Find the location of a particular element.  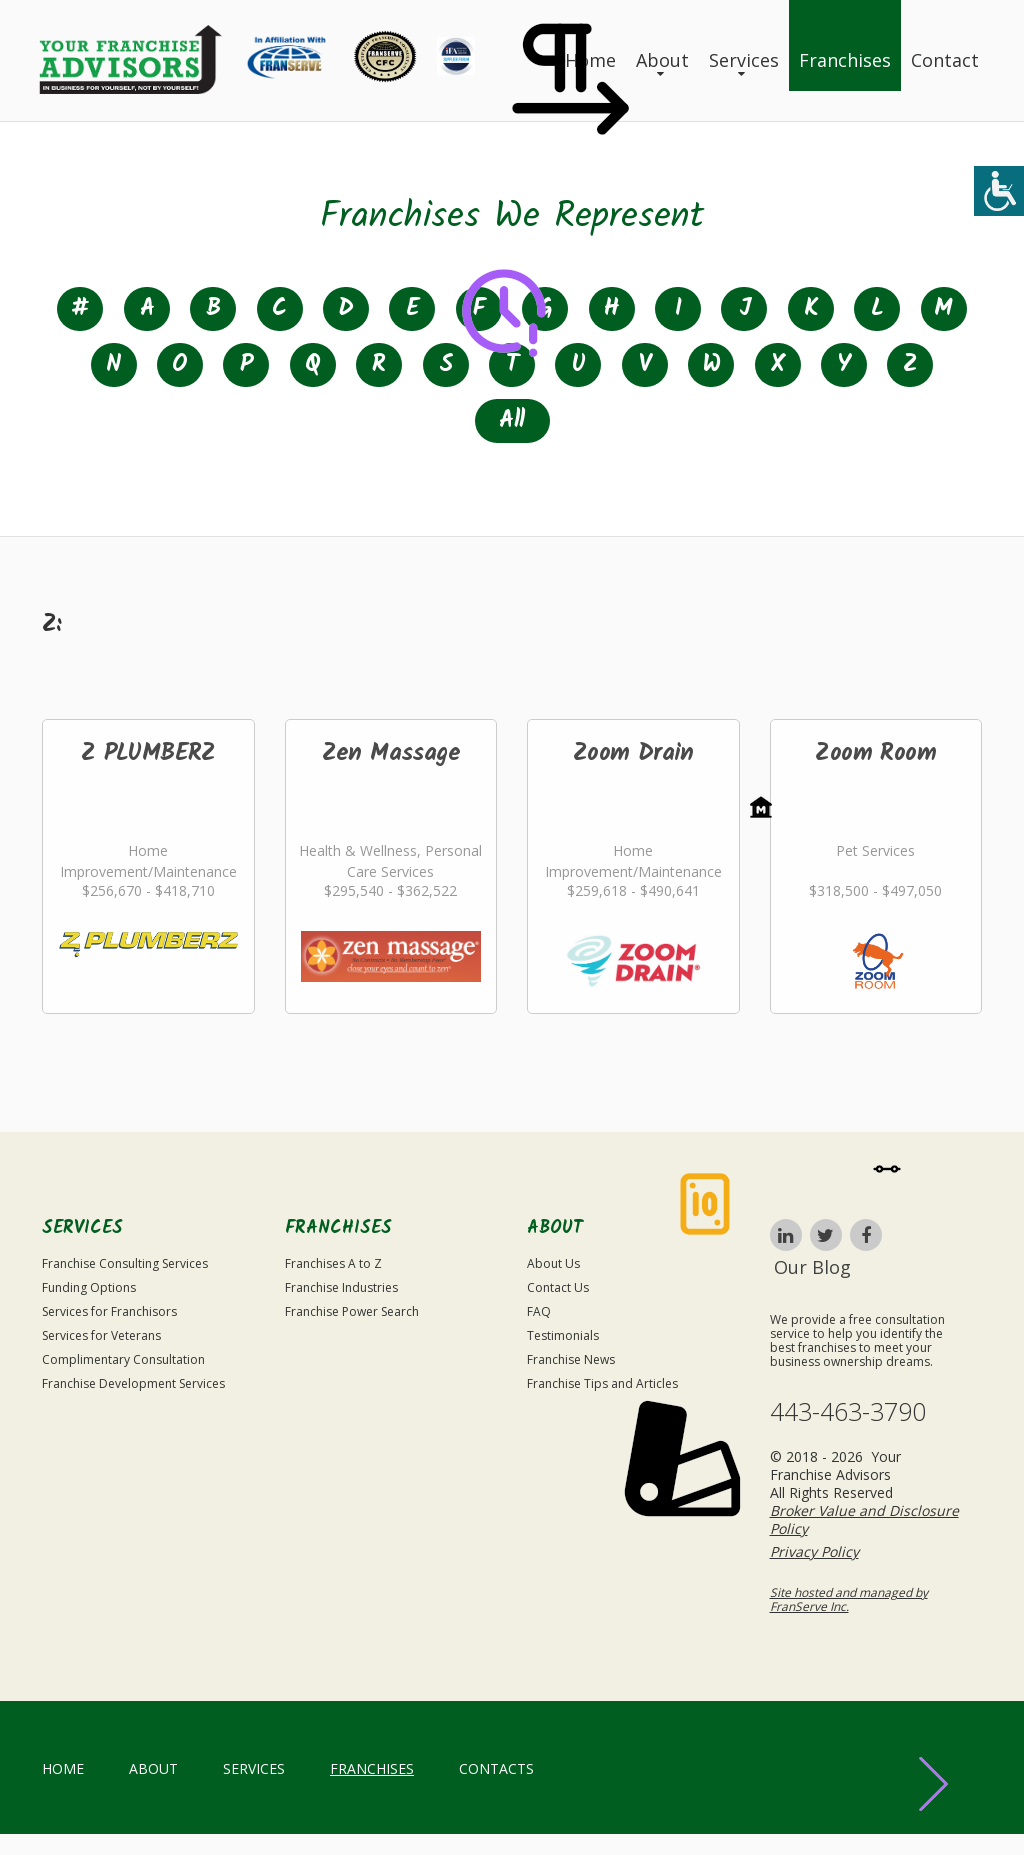

time-sensitive alert or warning is located at coordinates (504, 311).